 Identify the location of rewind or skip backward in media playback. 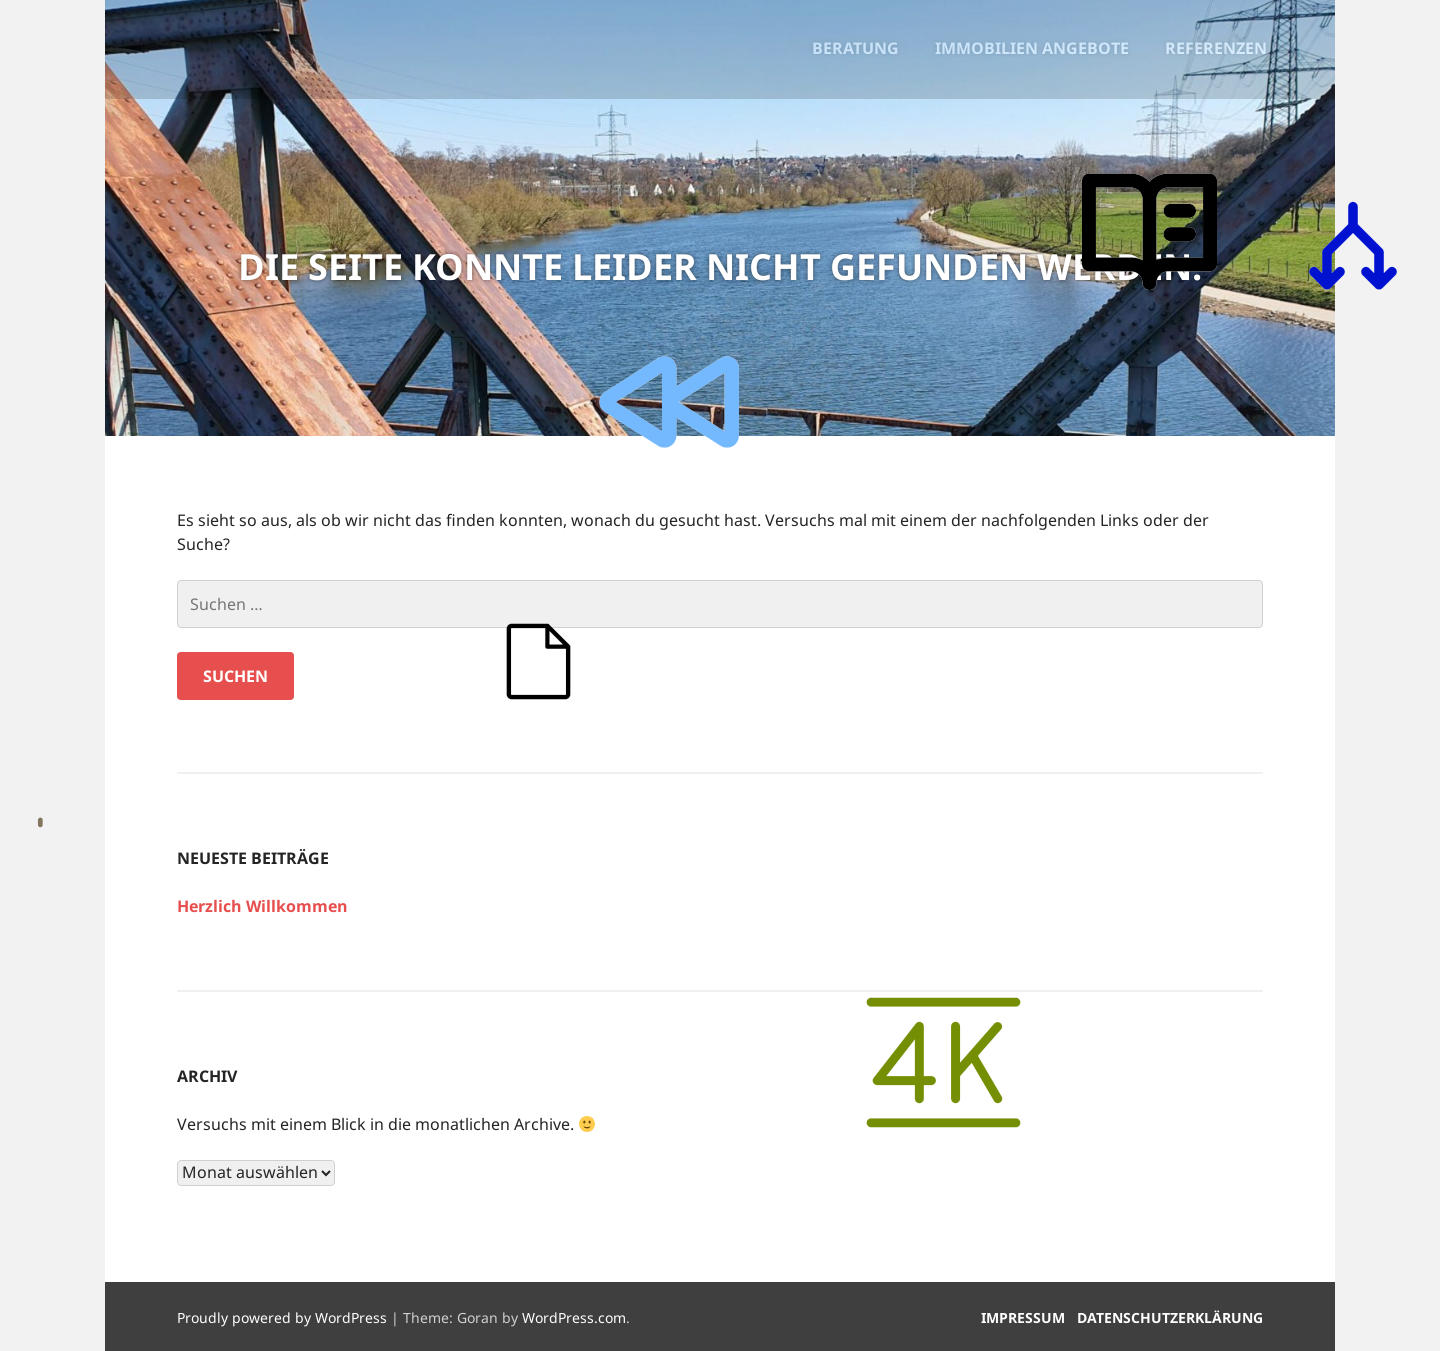
(674, 402).